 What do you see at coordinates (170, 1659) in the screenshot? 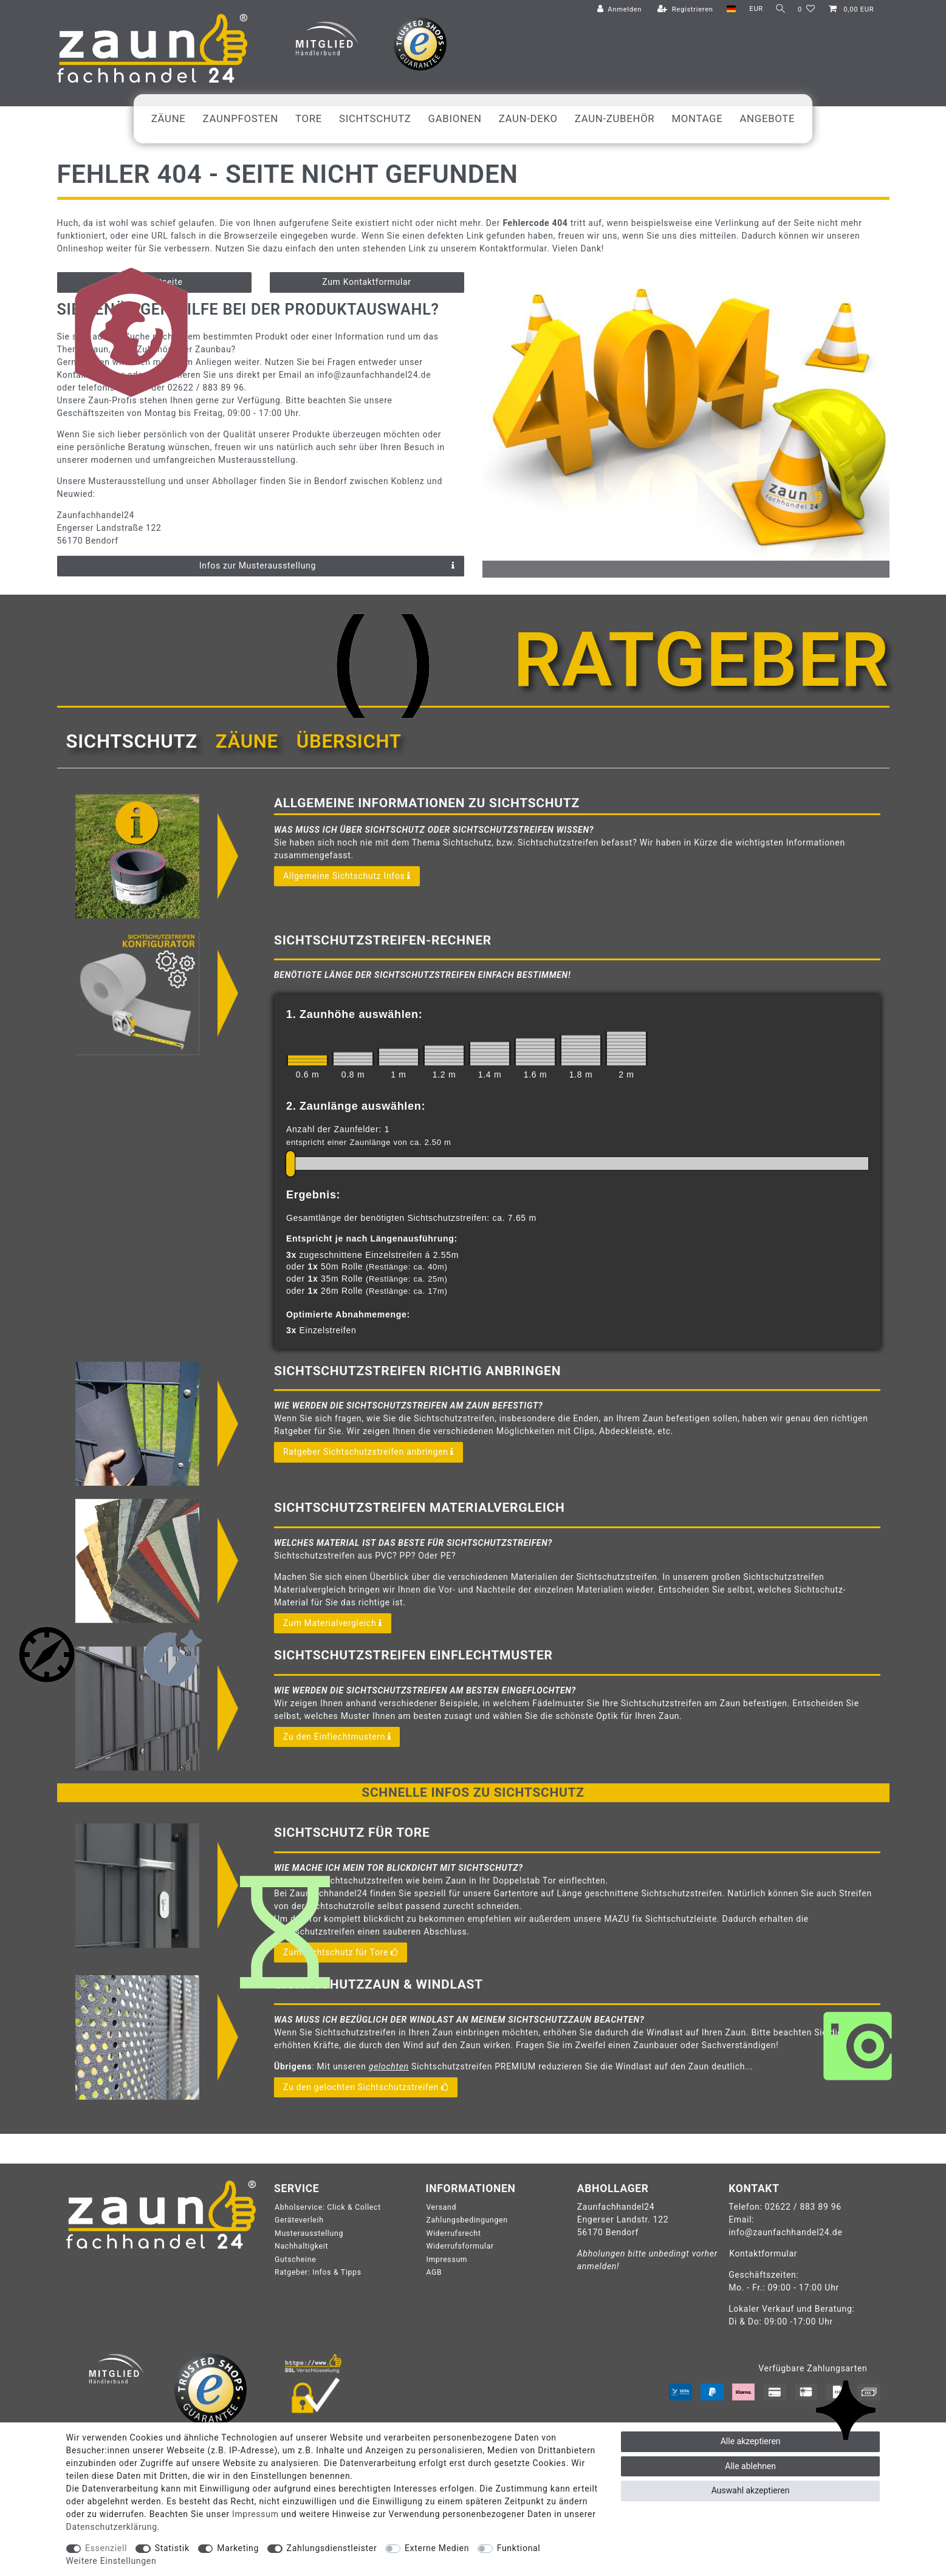
I see `AI-powered DVD or media processing` at bounding box center [170, 1659].